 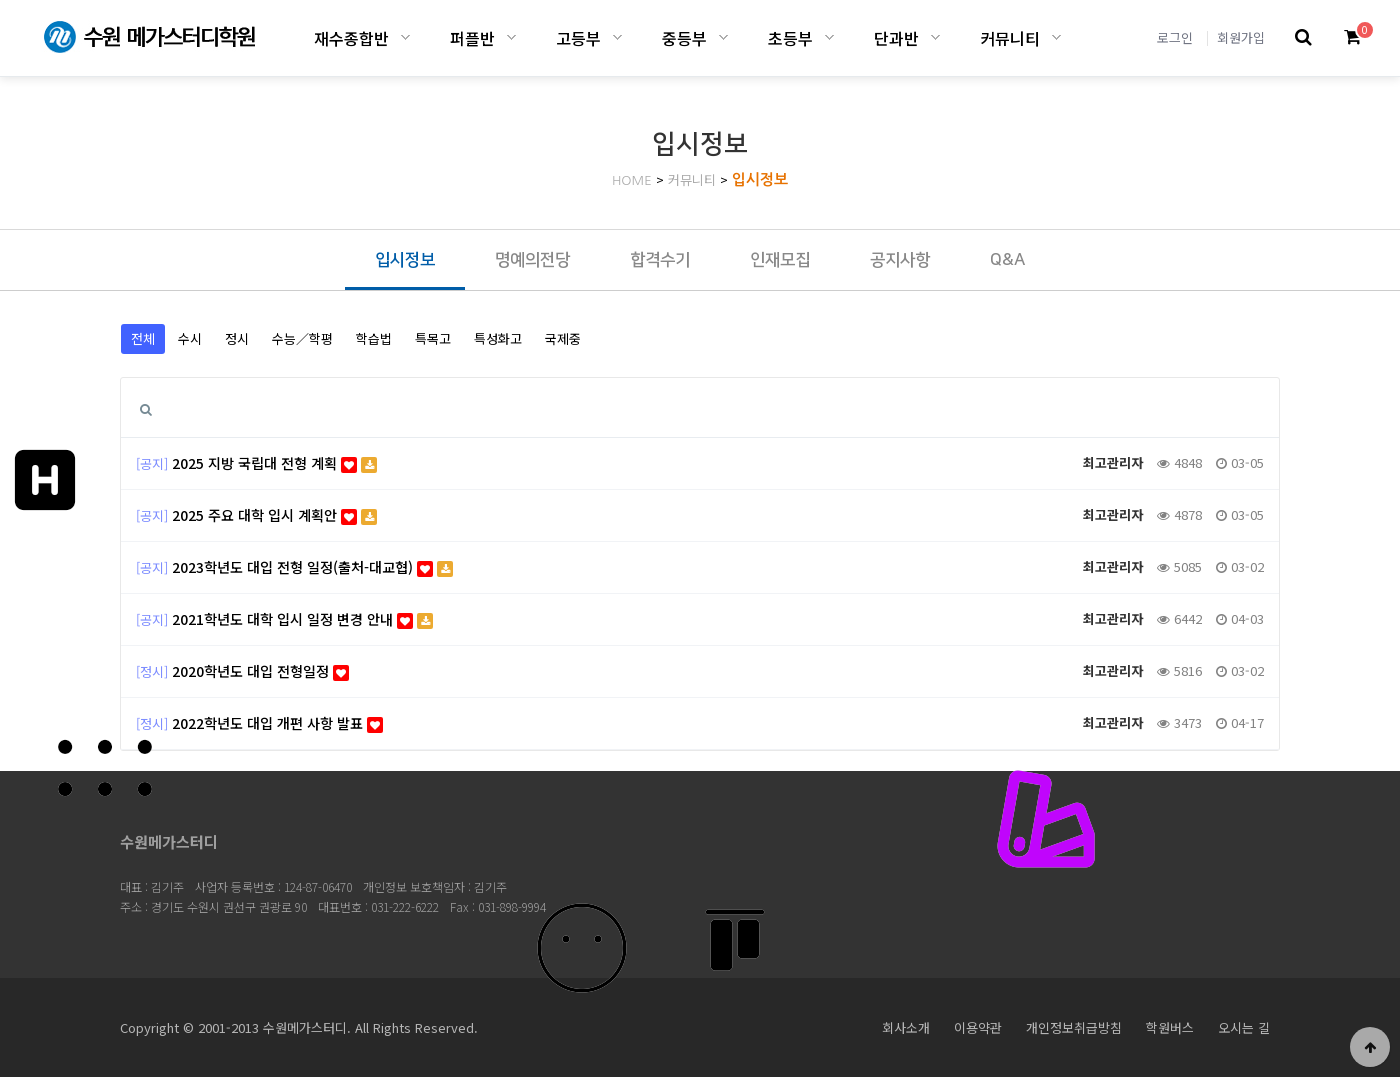 I want to click on align selected elements to the top, so click(x=735, y=939).